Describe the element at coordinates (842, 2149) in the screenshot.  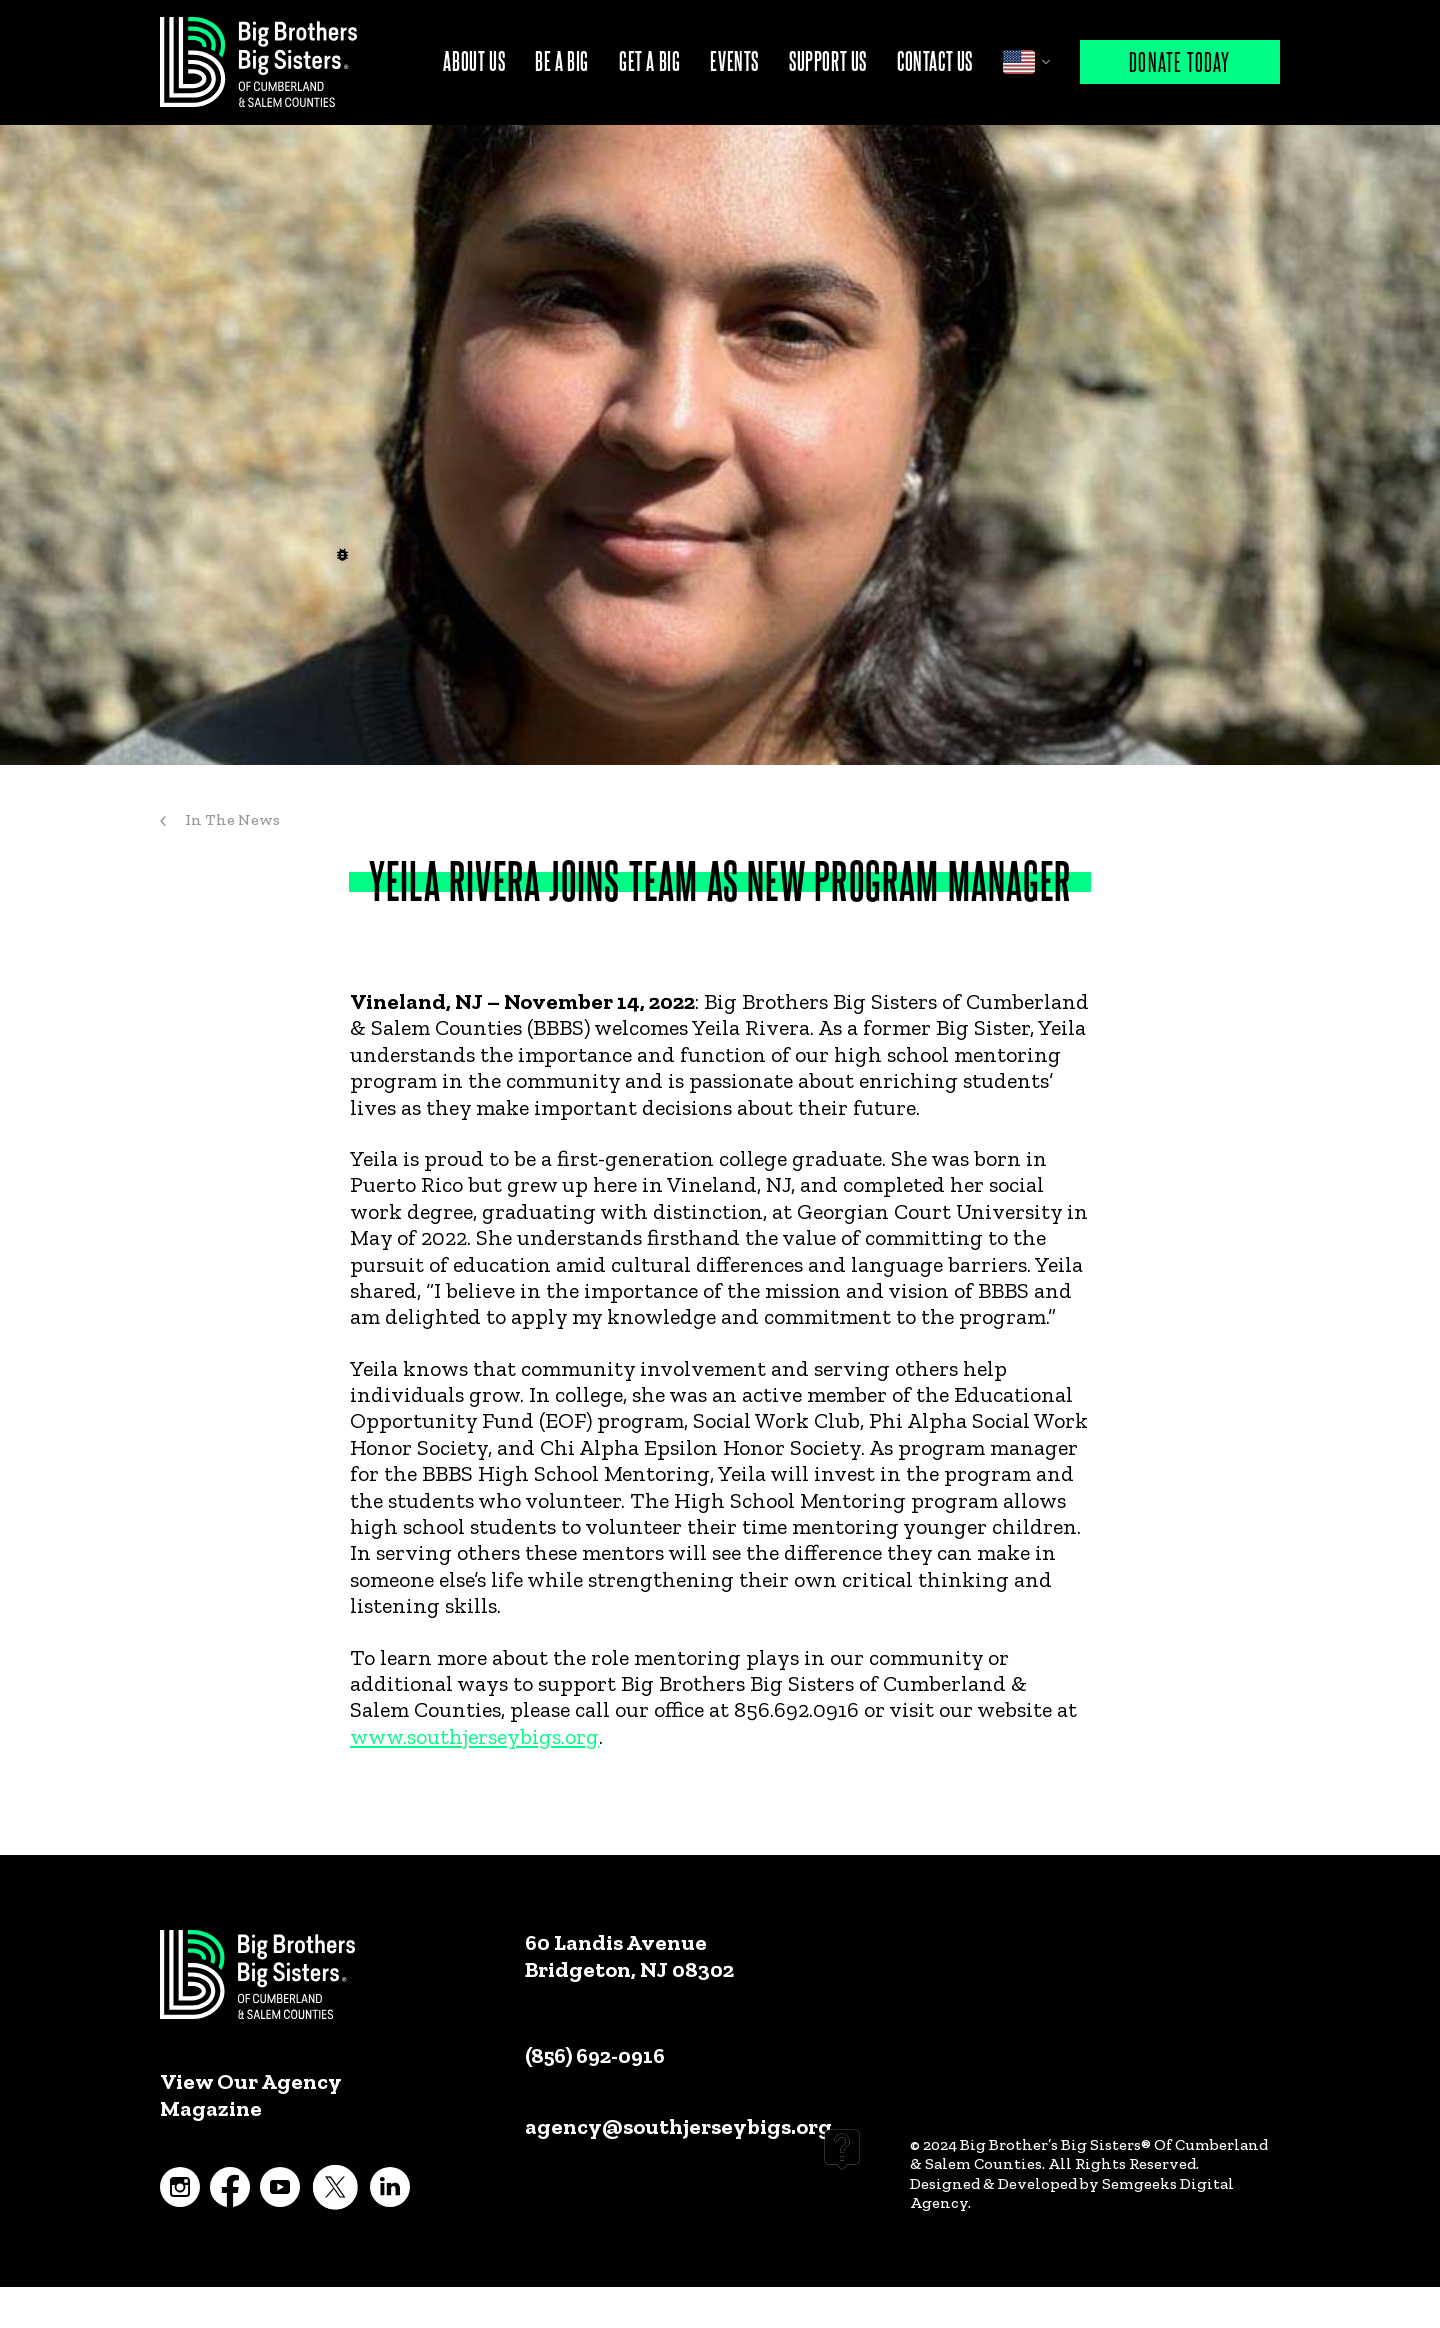
I see `access live help or support chat` at that location.